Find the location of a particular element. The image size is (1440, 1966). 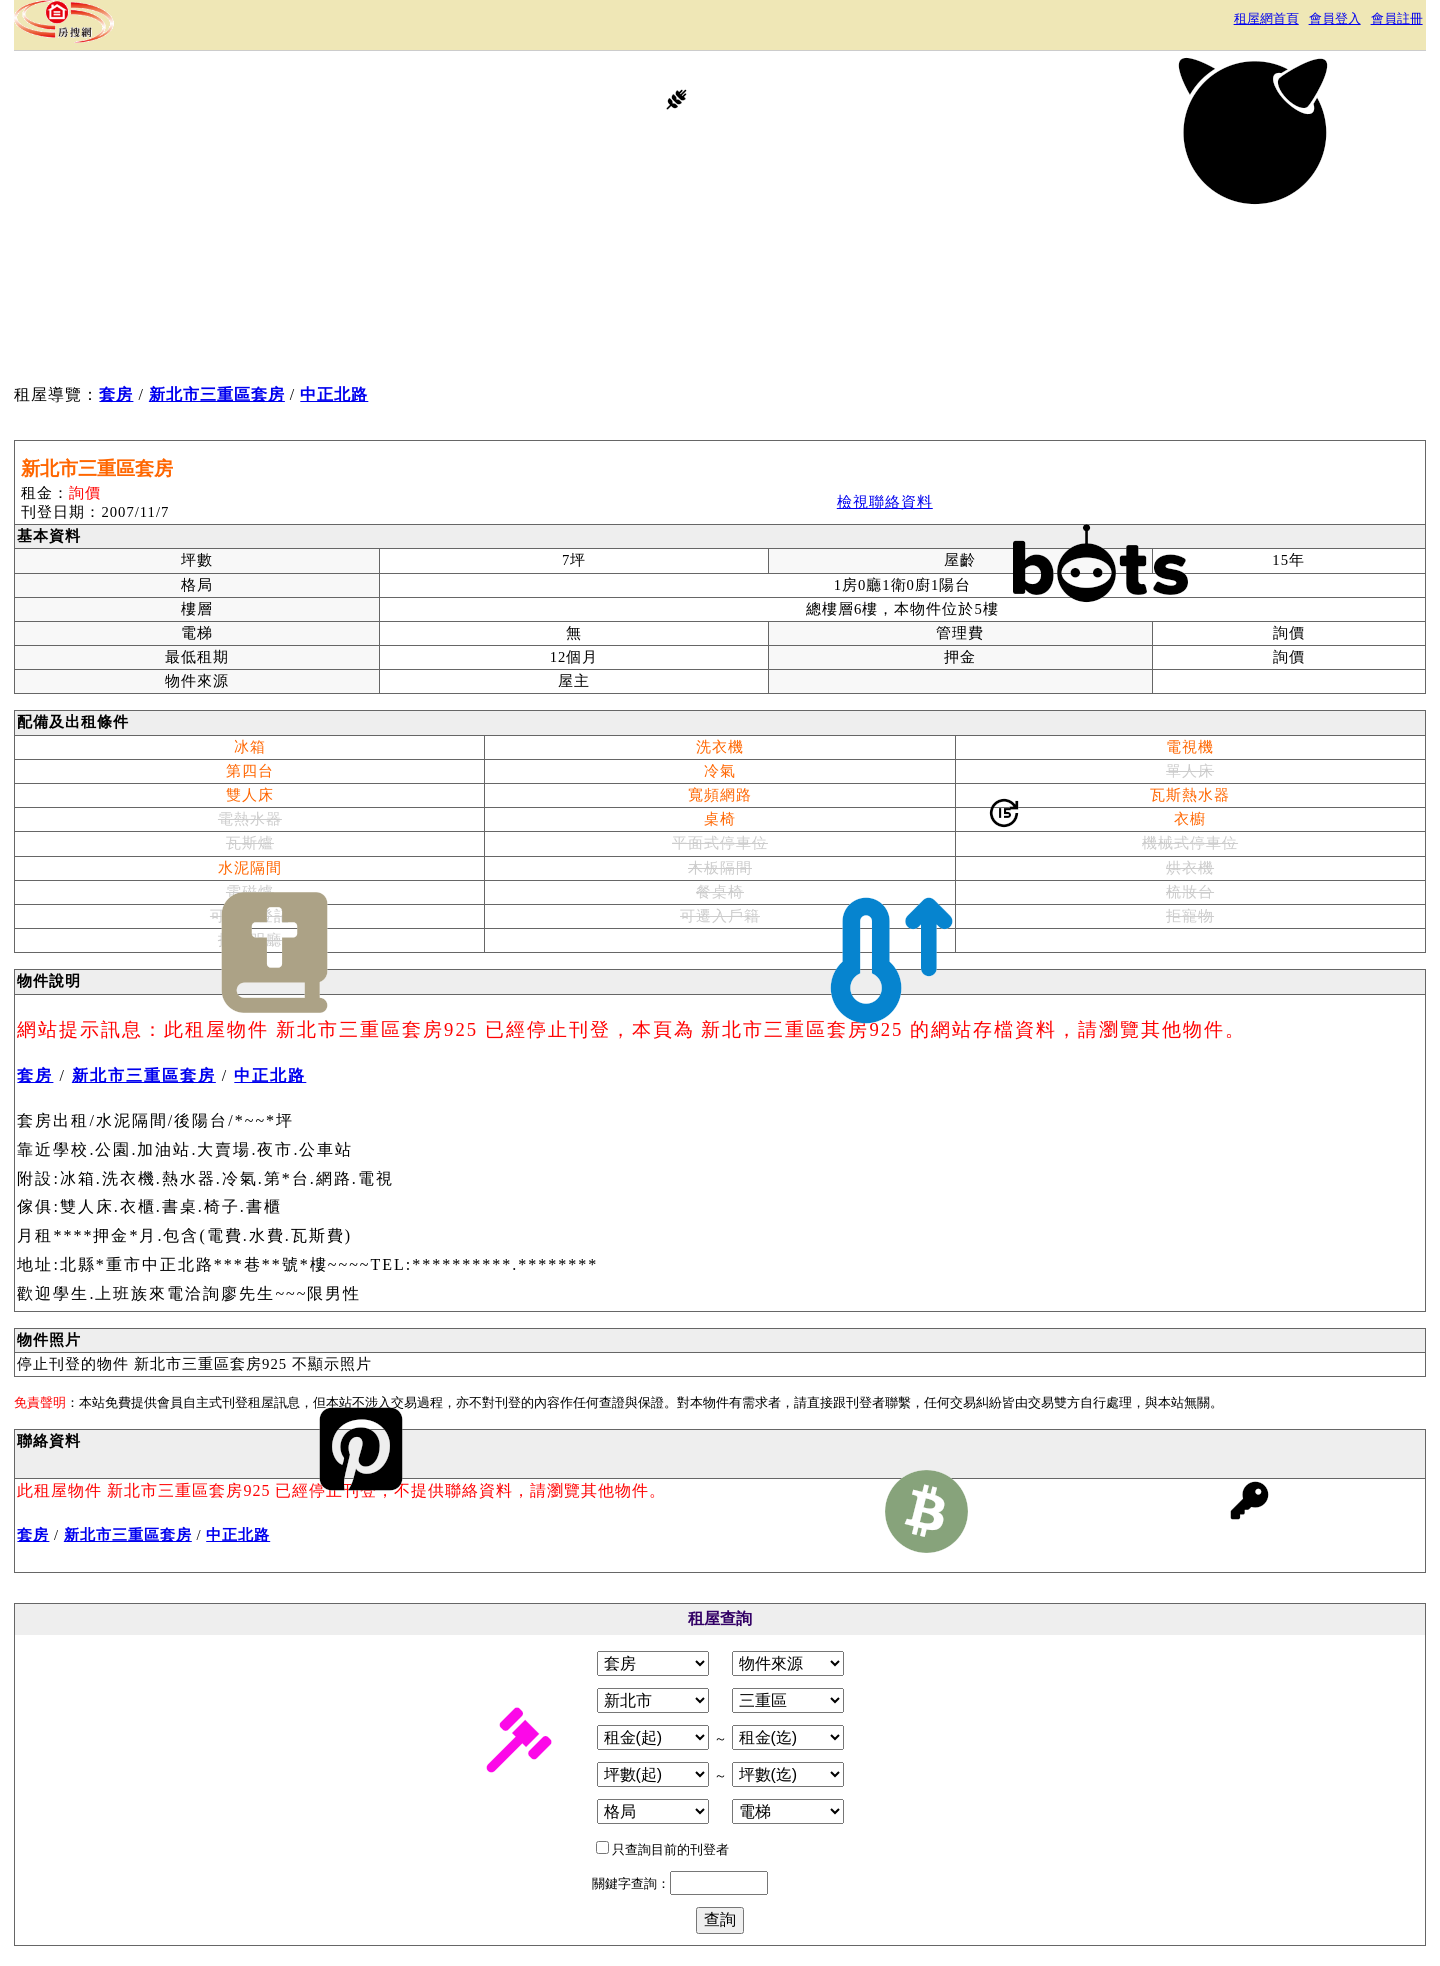

indicates rising temperature is located at coordinates (889, 960).